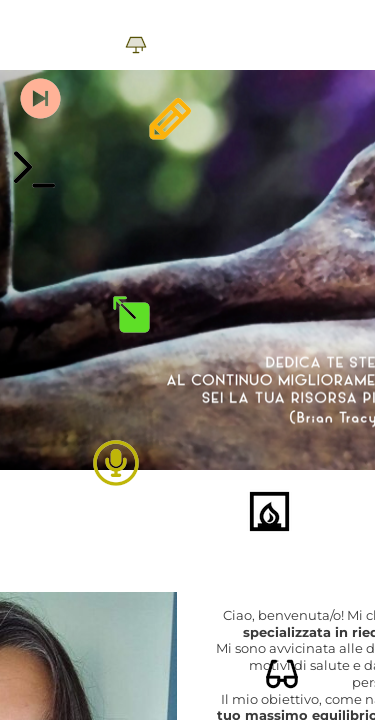 Image resolution: width=375 pixels, height=720 pixels. I want to click on access reading mode or reader view, so click(282, 674).